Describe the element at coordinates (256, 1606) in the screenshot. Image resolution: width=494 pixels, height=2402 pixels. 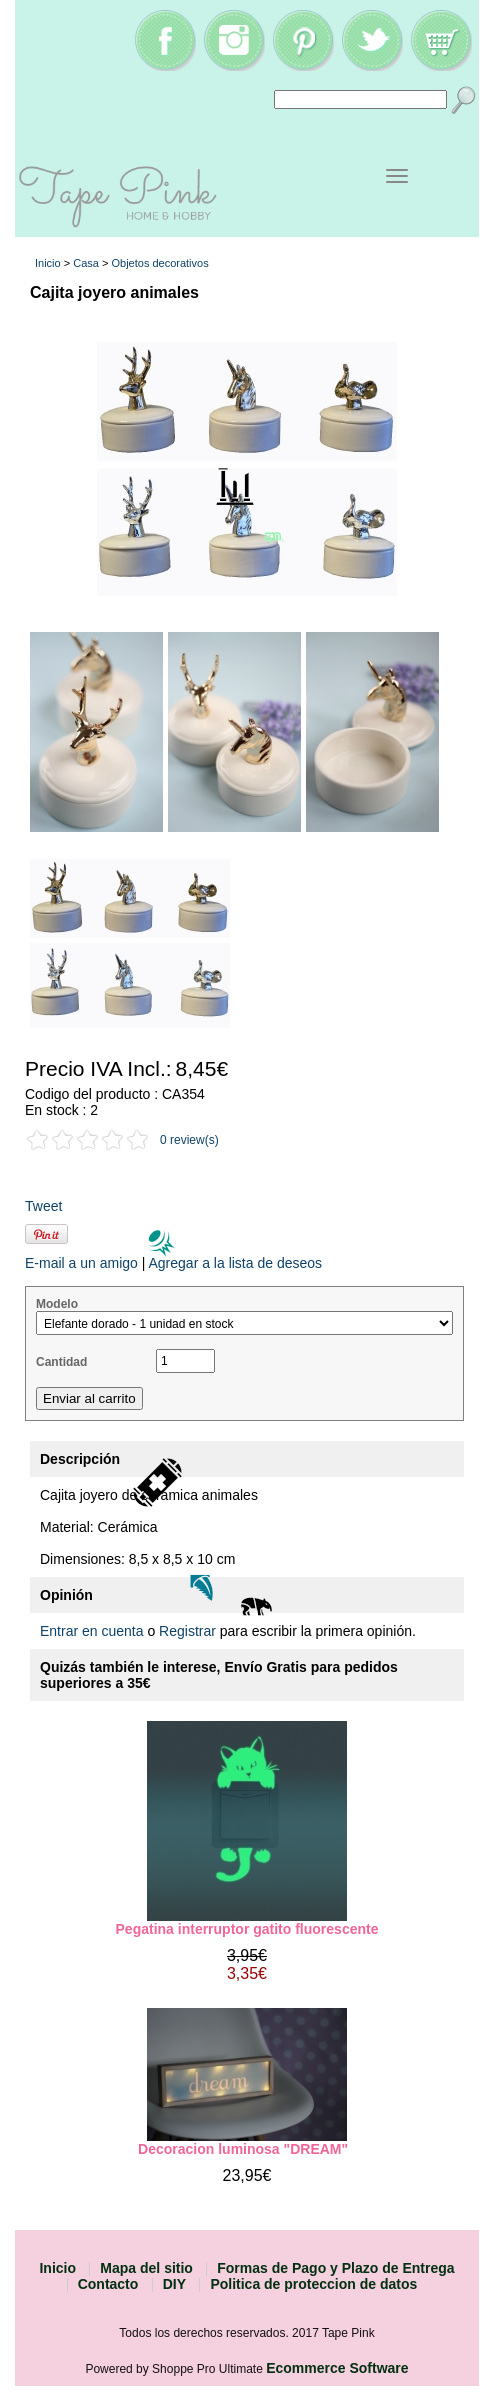
I see `tapir animal icon for wildlife or nature-themed game` at that location.